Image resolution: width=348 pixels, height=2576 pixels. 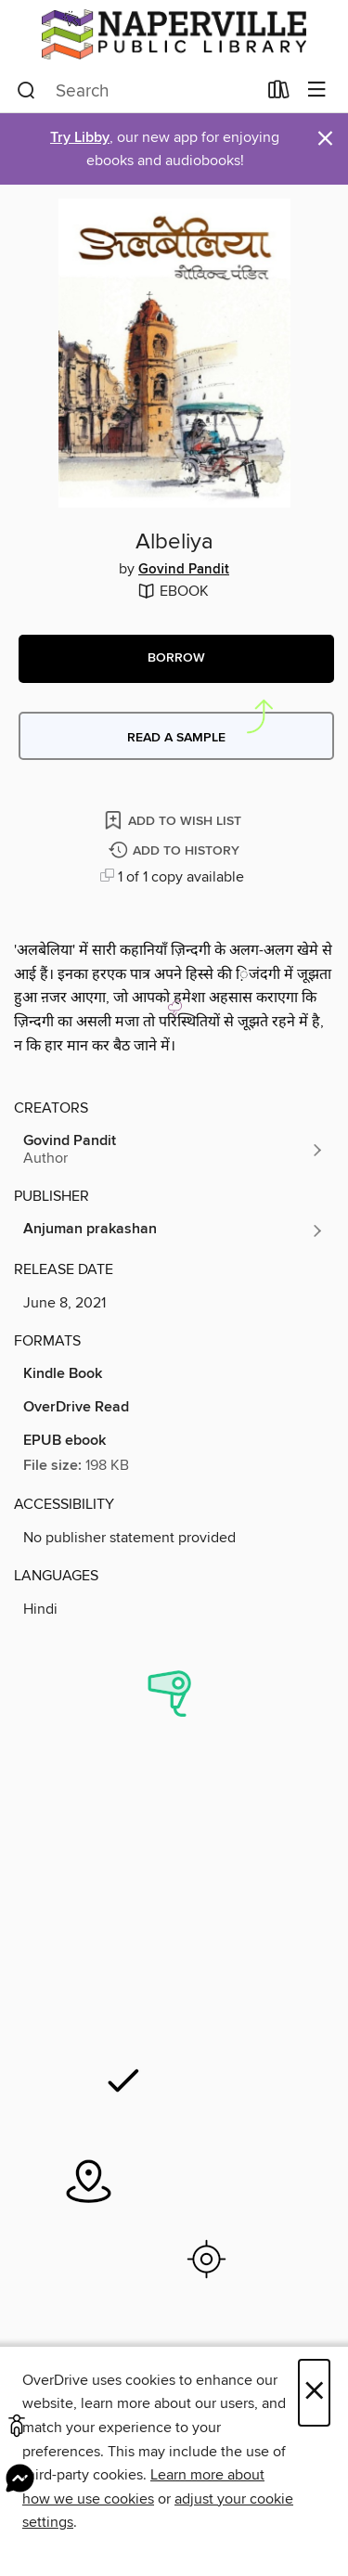 What do you see at coordinates (174, 1008) in the screenshot?
I see `indicates rainy weather conditions` at bounding box center [174, 1008].